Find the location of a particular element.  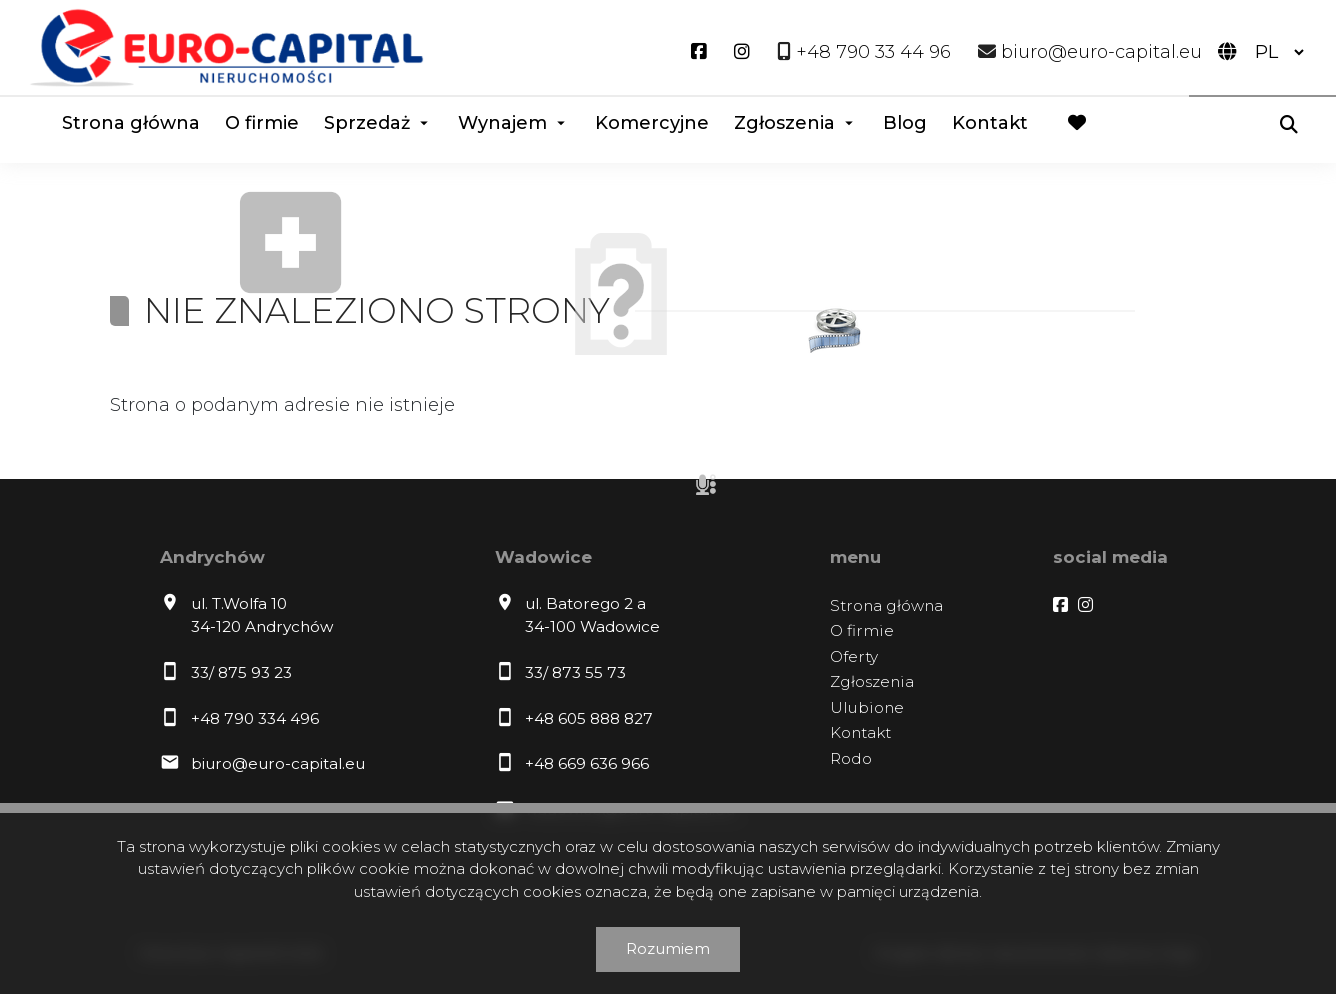

indicates a video file type is located at coordinates (834, 332).